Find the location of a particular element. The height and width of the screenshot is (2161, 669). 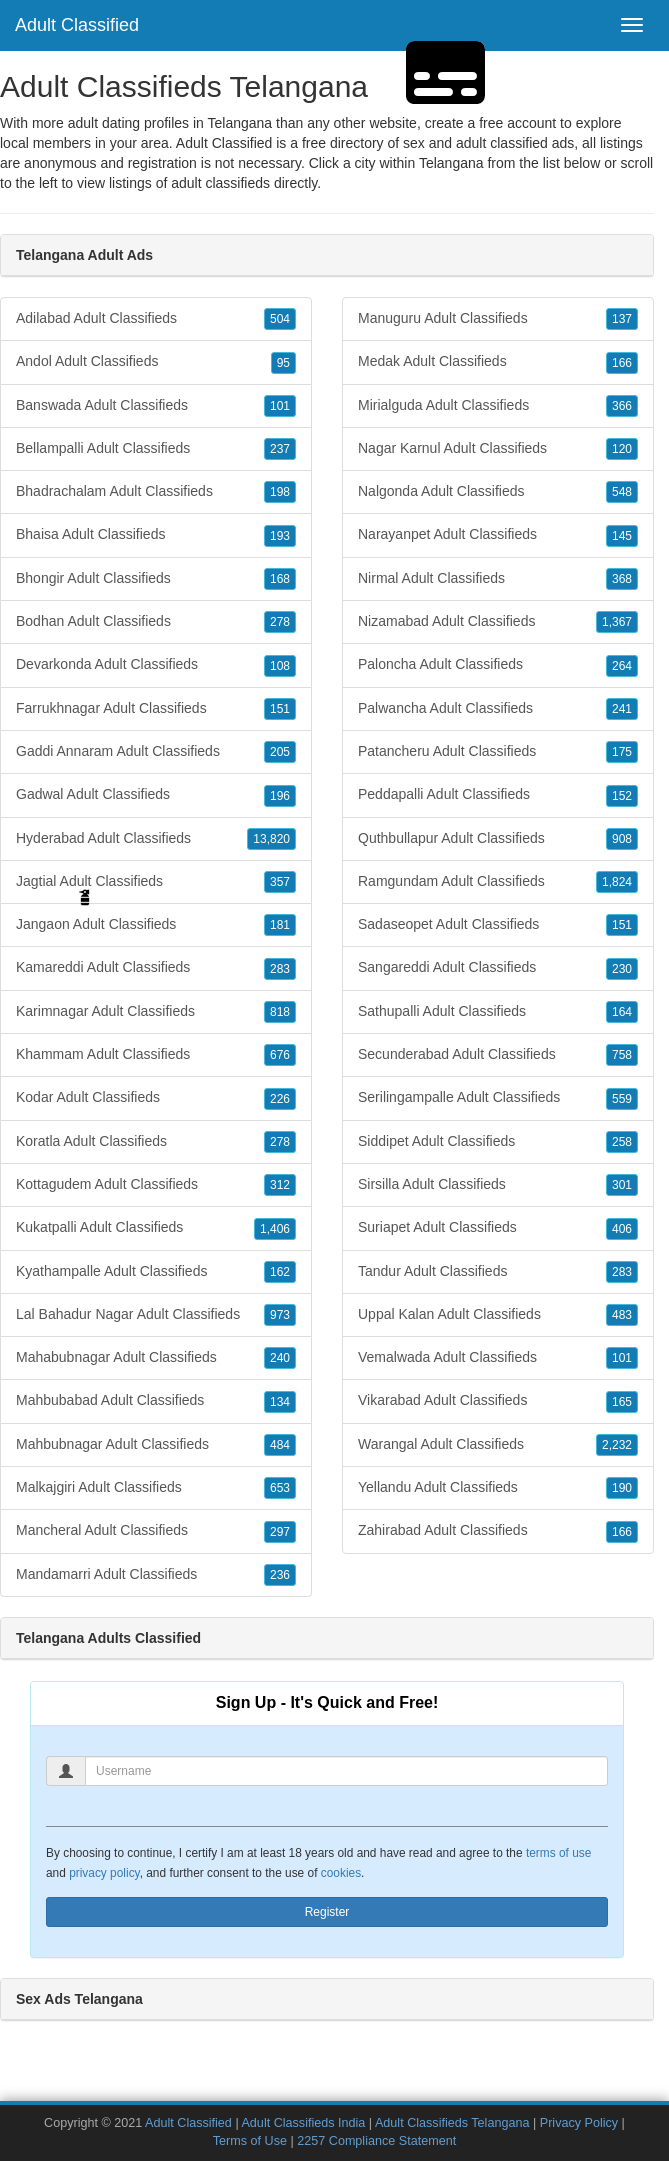

enable subtitles or closed captions is located at coordinates (445, 72).